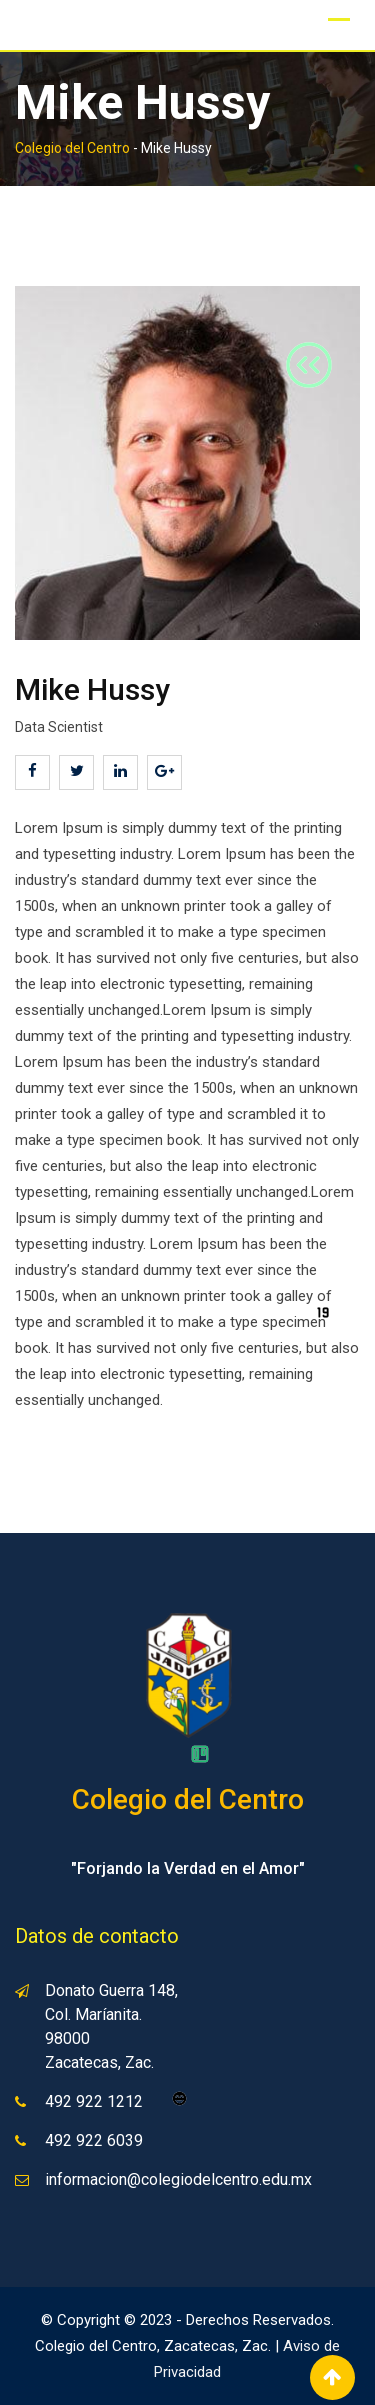 Image resolution: width=375 pixels, height=2405 pixels. I want to click on go back to the beginning, so click(309, 365).